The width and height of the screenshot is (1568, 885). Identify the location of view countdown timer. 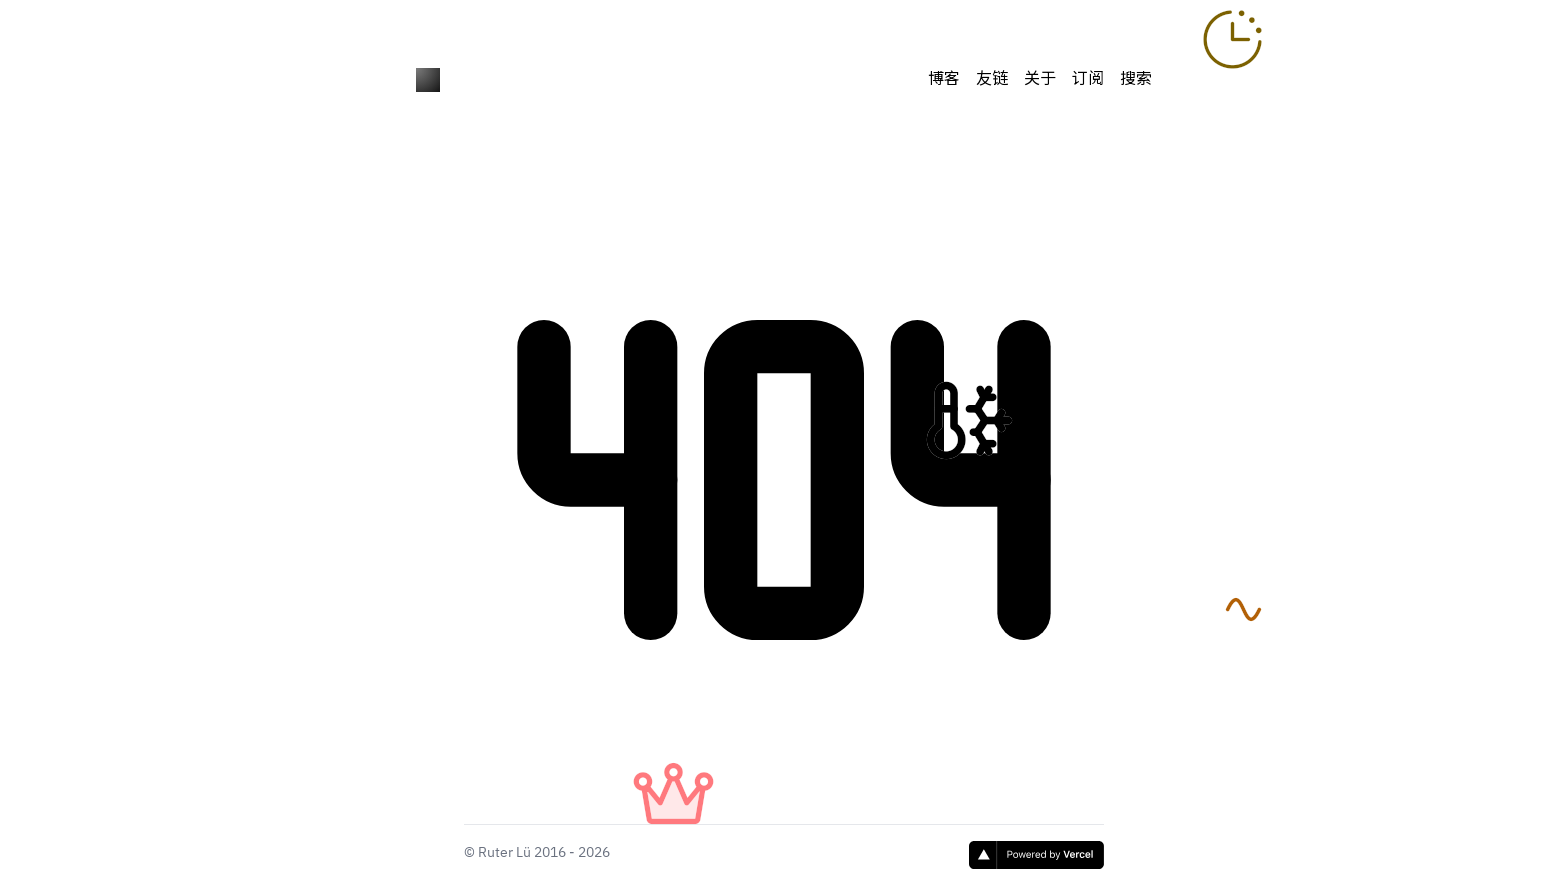
(1232, 39).